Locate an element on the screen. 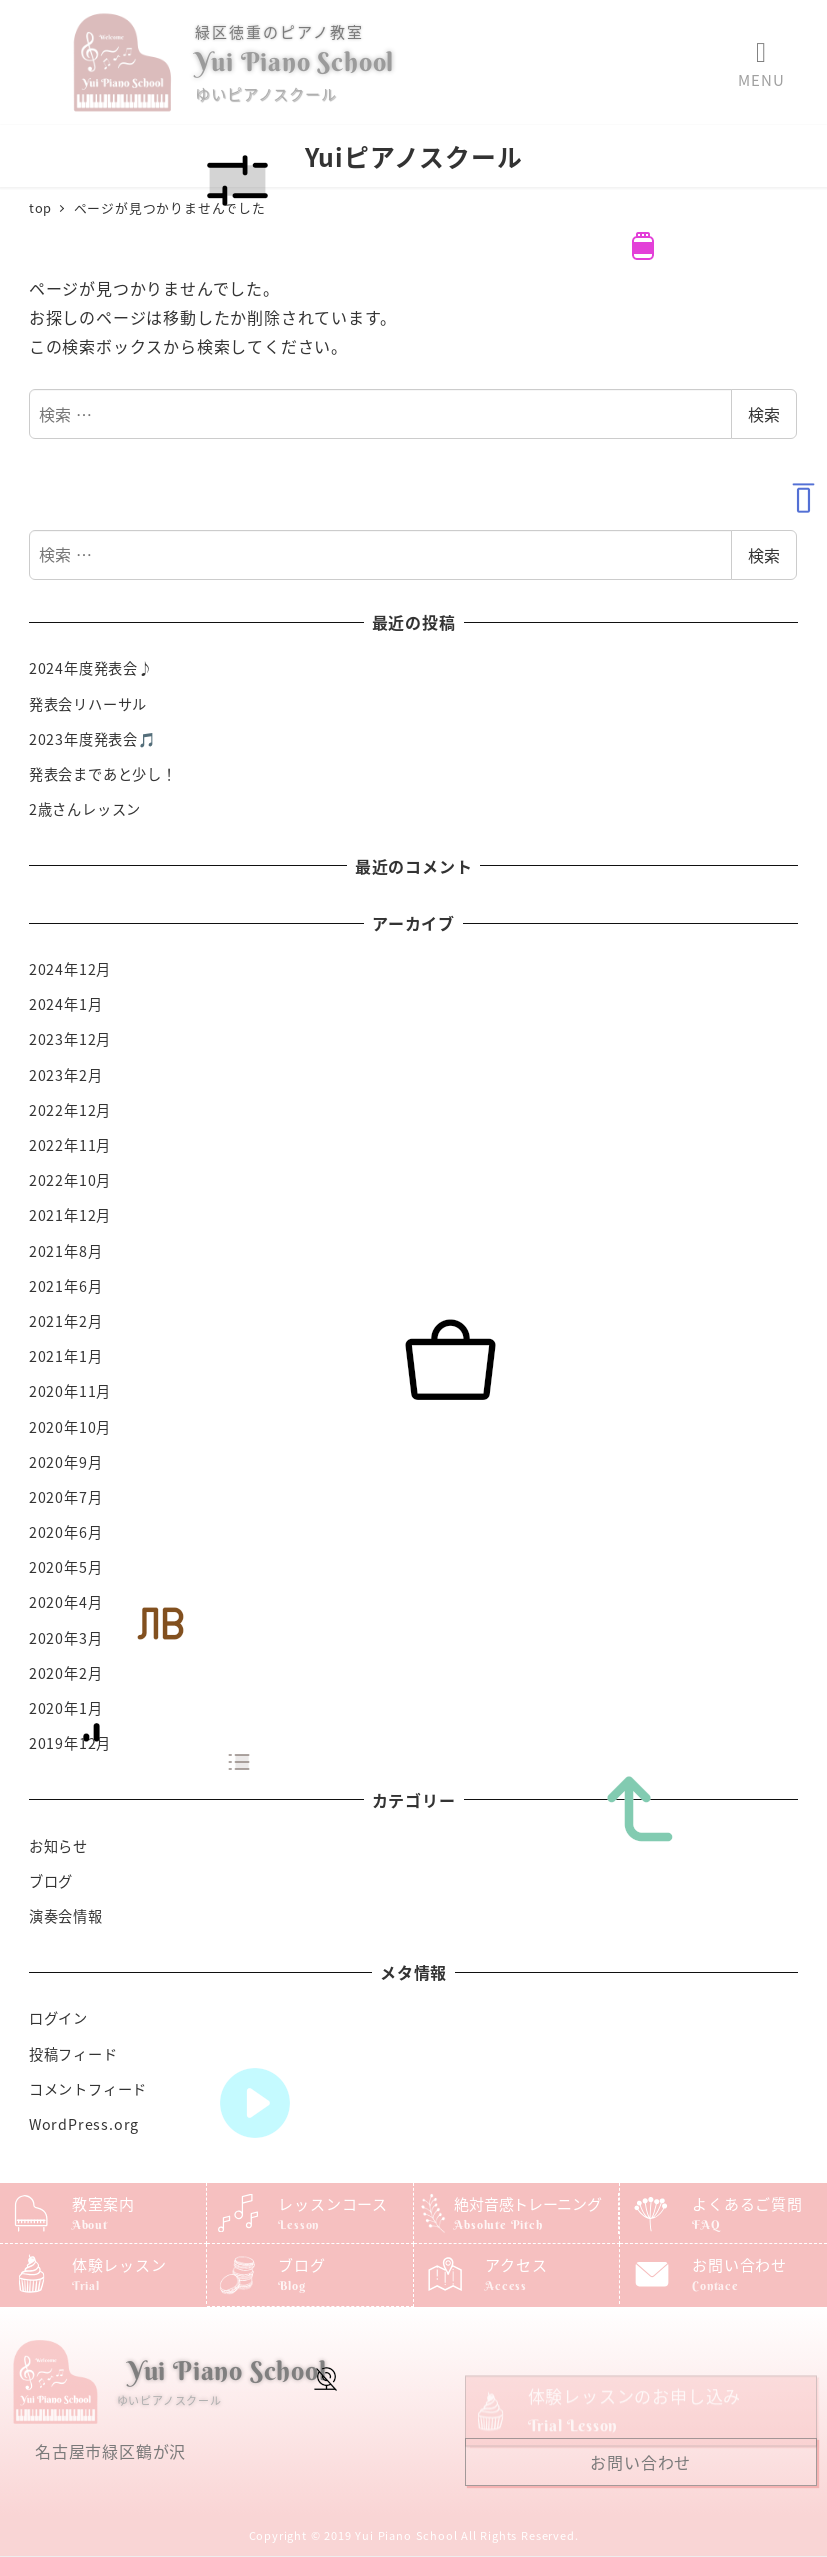  view items in a list format is located at coordinates (239, 1762).